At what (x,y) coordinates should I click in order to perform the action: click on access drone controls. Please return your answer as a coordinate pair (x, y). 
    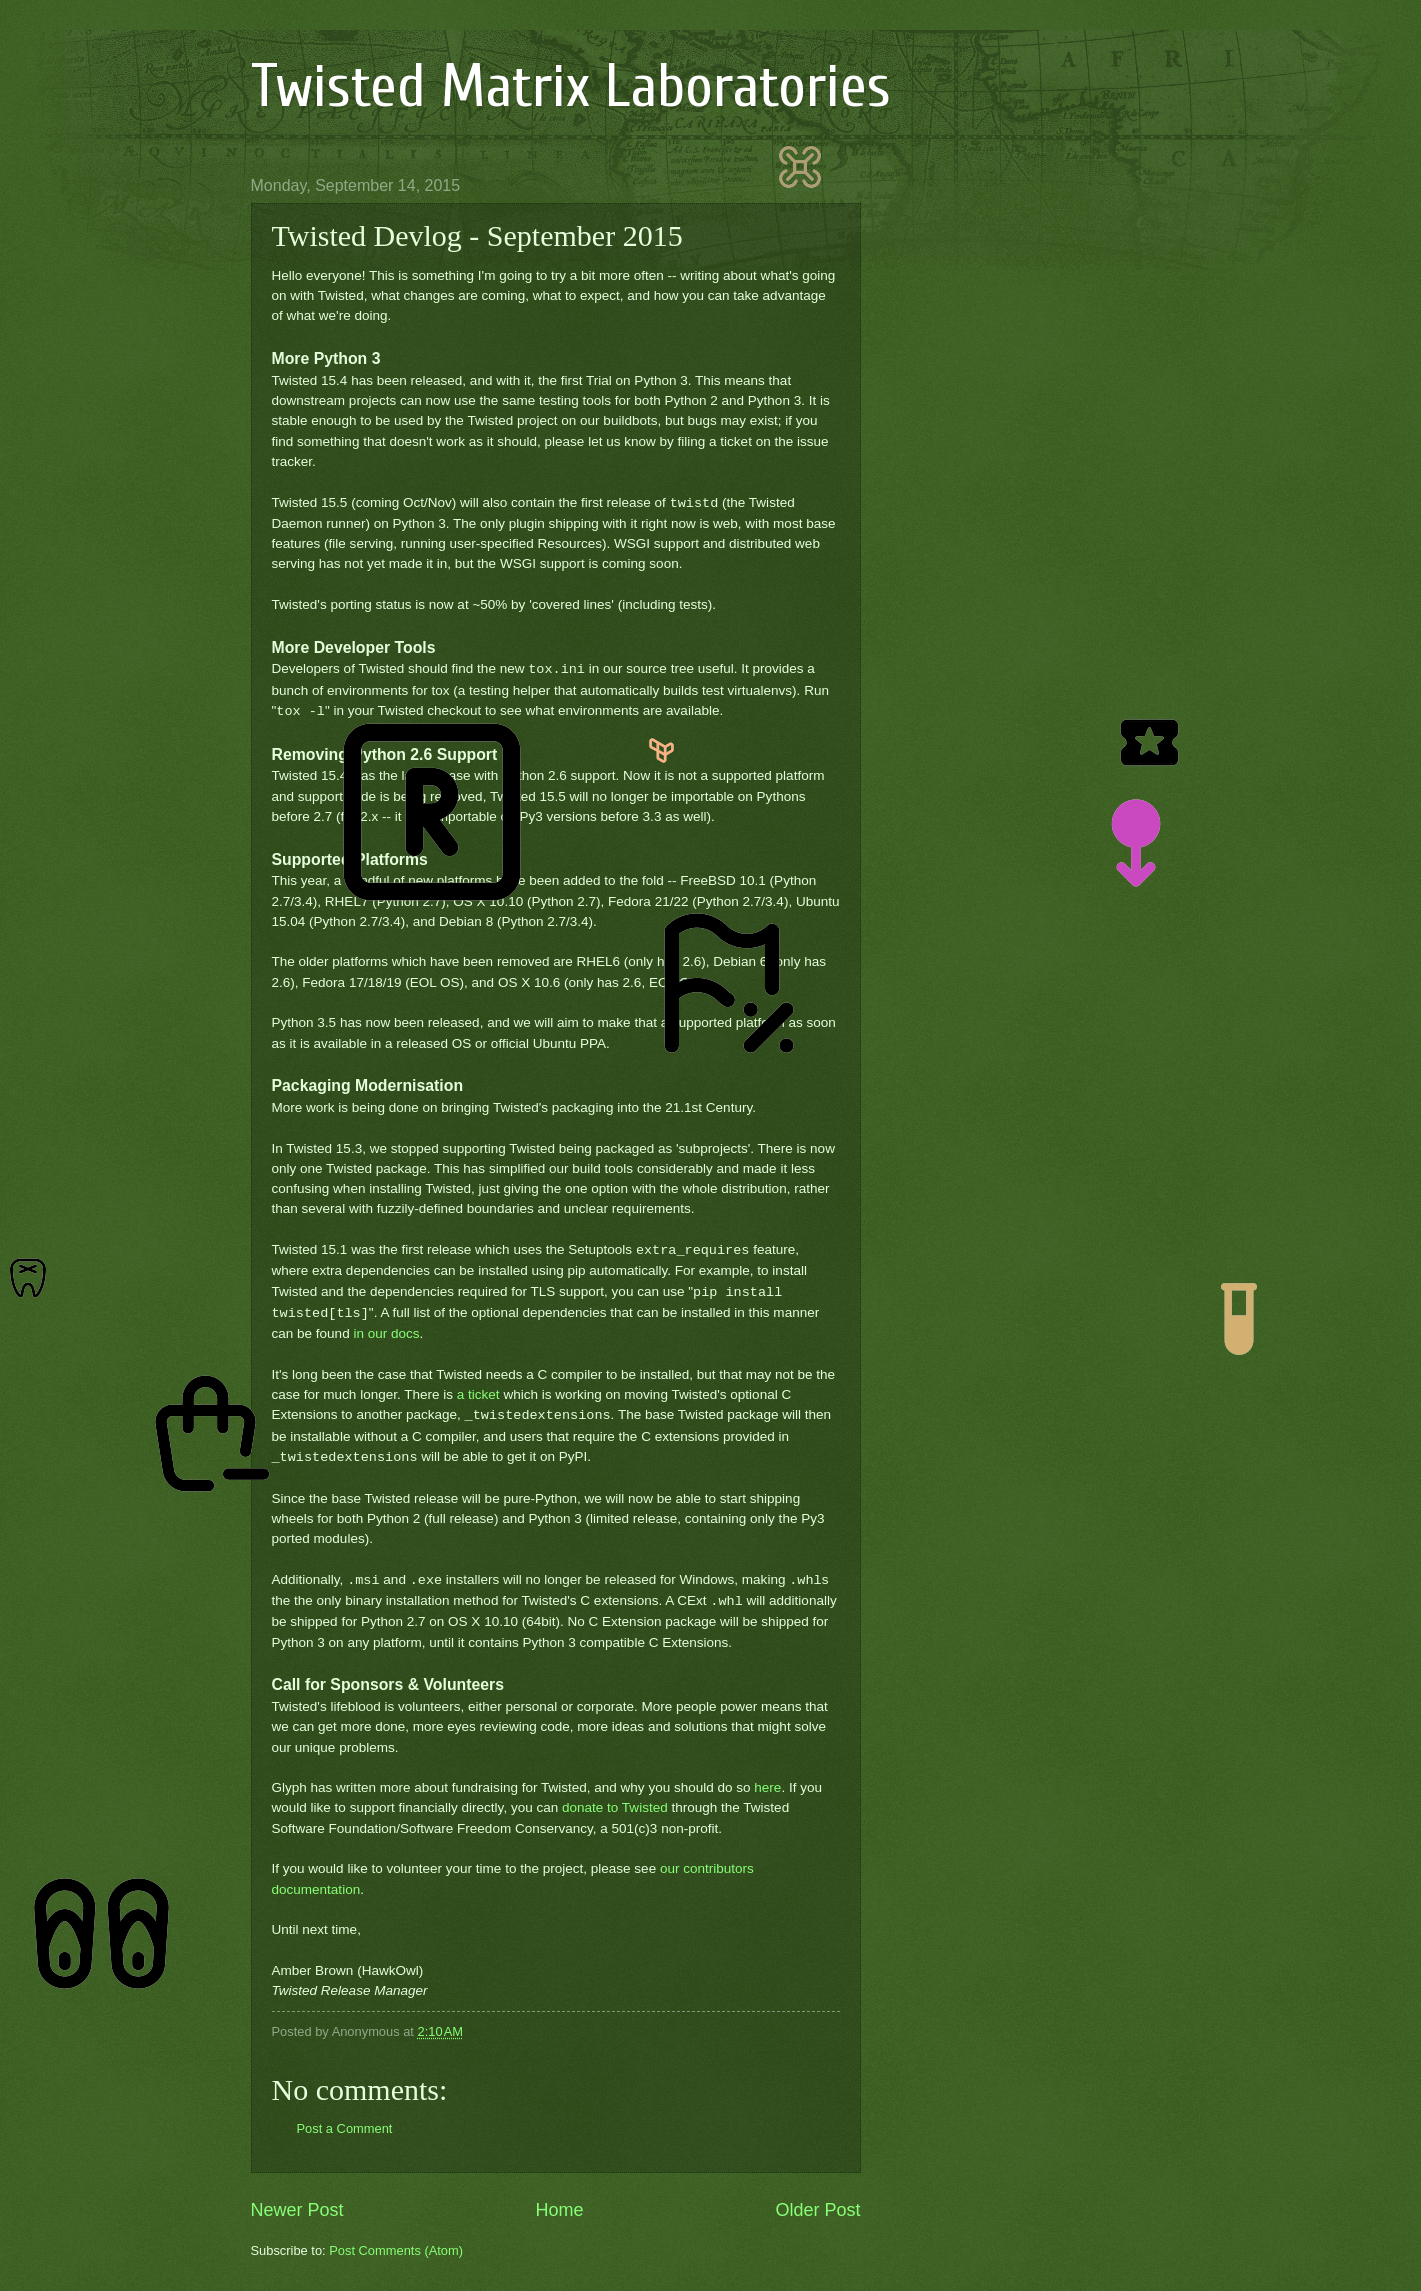
    Looking at the image, I should click on (800, 167).